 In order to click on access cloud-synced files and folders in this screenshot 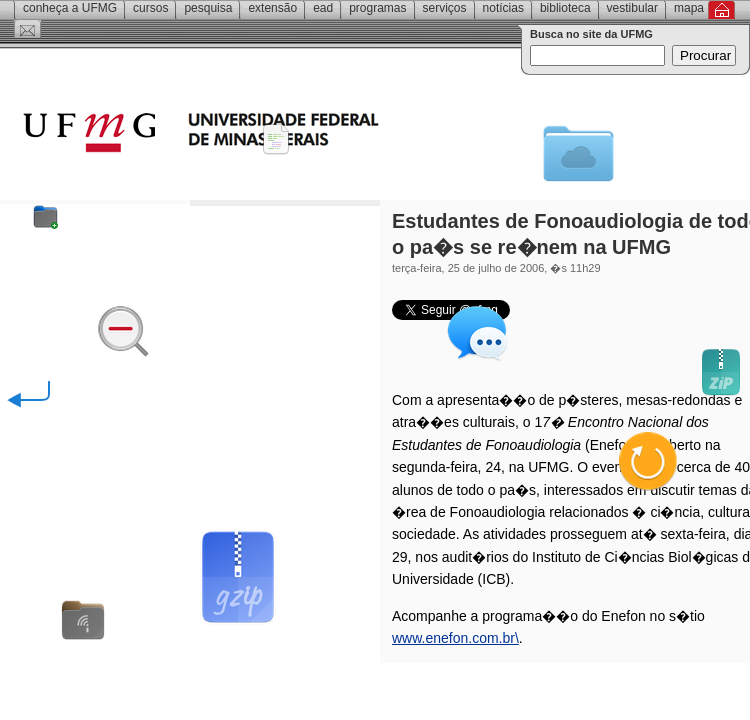, I will do `click(578, 153)`.